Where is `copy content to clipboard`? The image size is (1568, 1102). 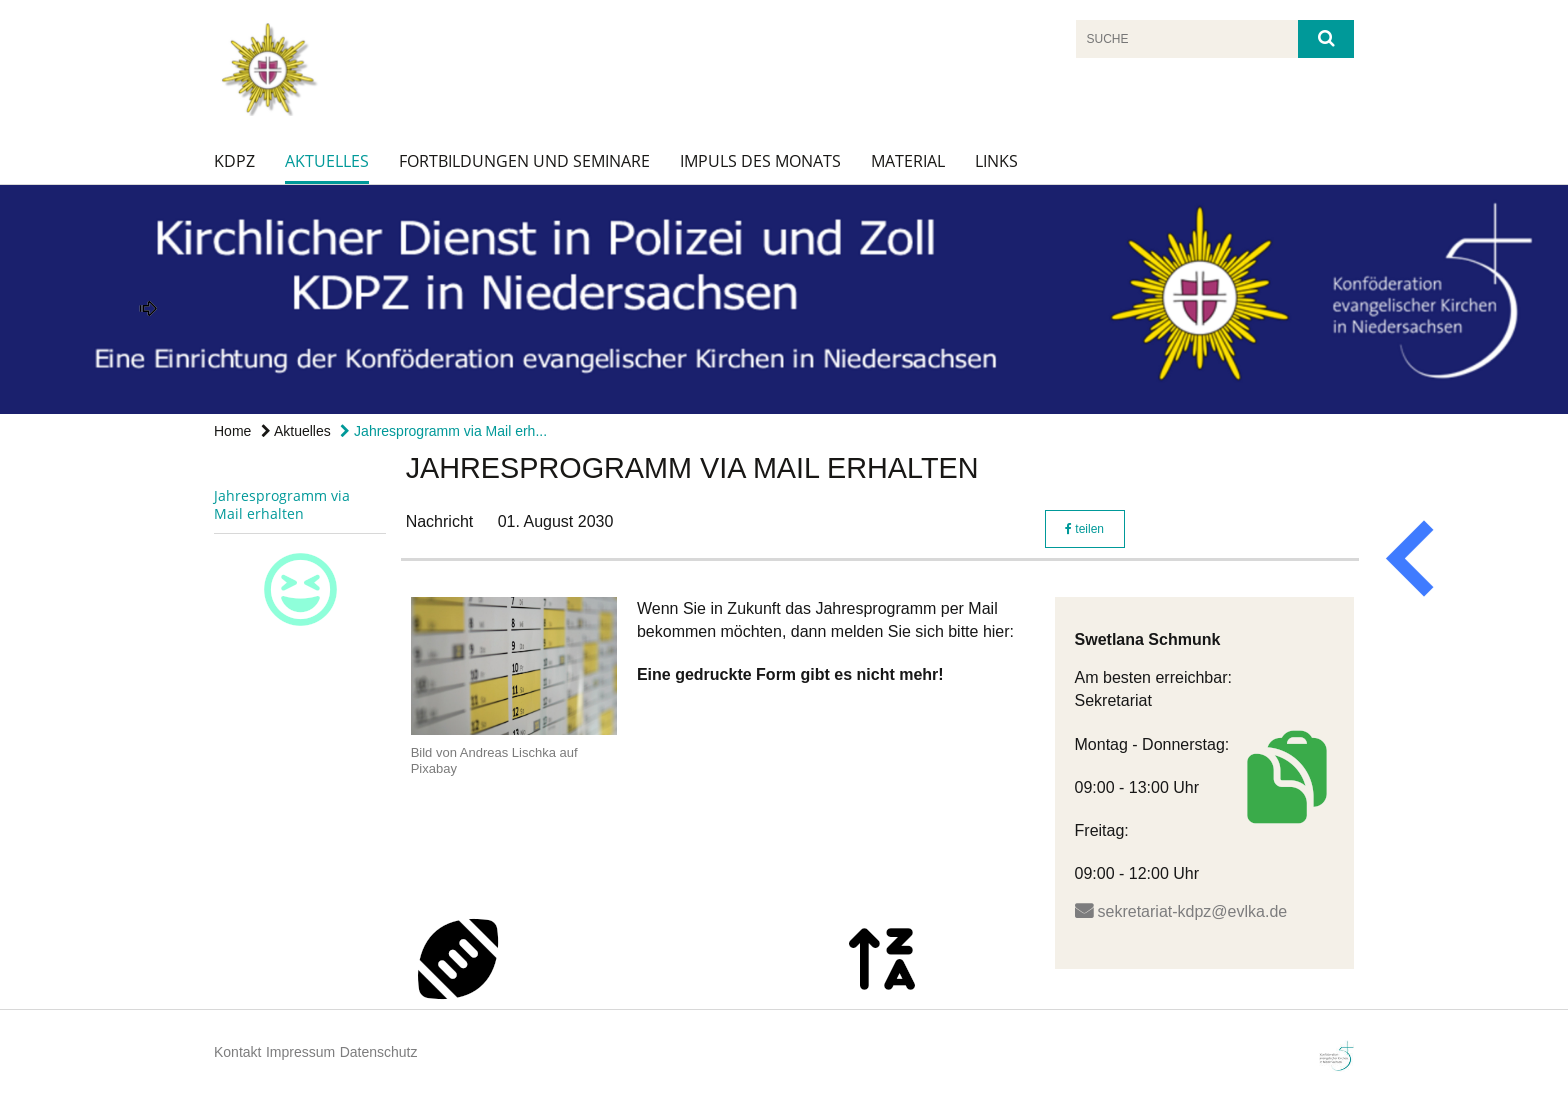 copy content to clipboard is located at coordinates (1287, 777).